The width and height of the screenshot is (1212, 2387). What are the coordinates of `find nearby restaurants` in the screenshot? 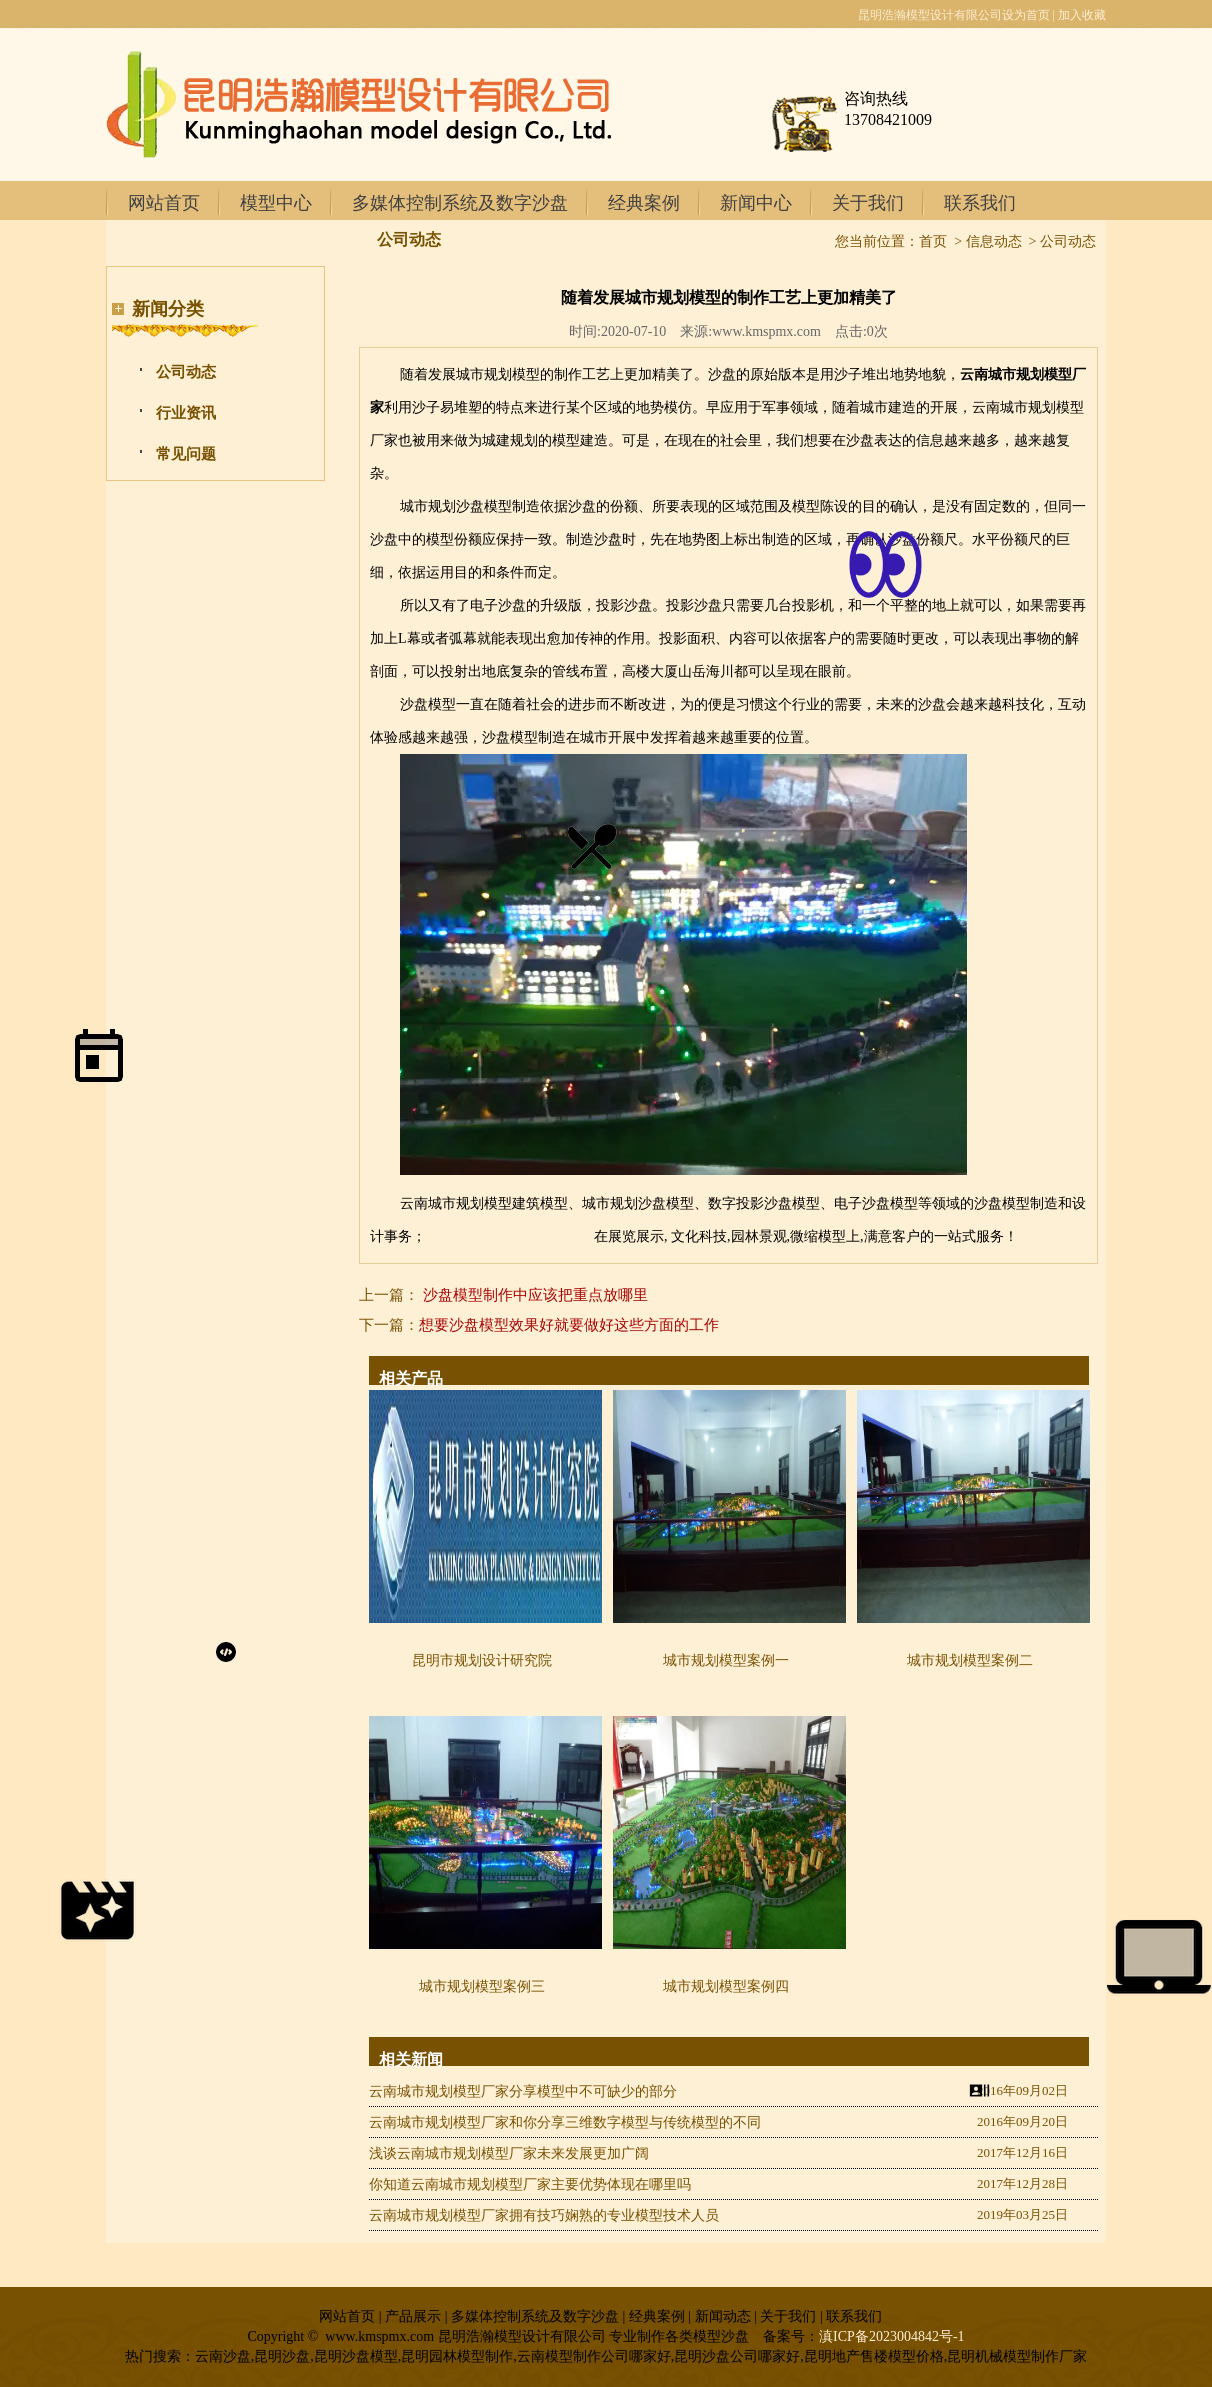 It's located at (591, 846).